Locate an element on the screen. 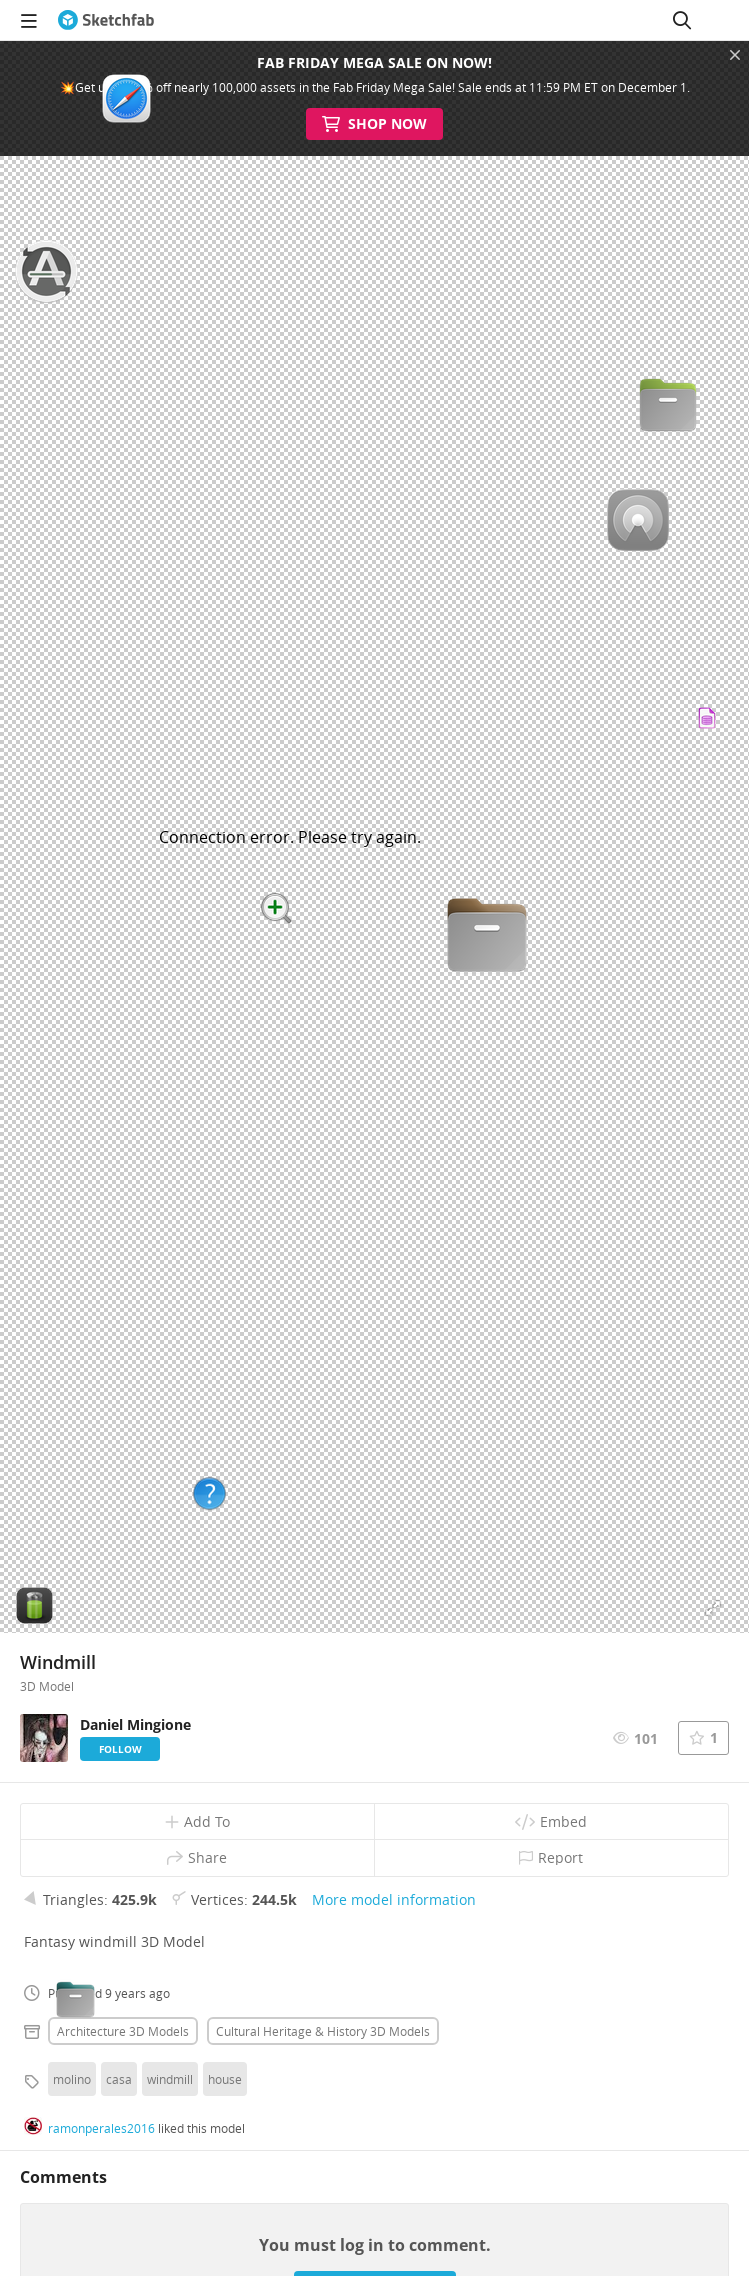 Image resolution: width=749 pixels, height=2276 pixels. share files wirelessly via airdrop is located at coordinates (638, 520).